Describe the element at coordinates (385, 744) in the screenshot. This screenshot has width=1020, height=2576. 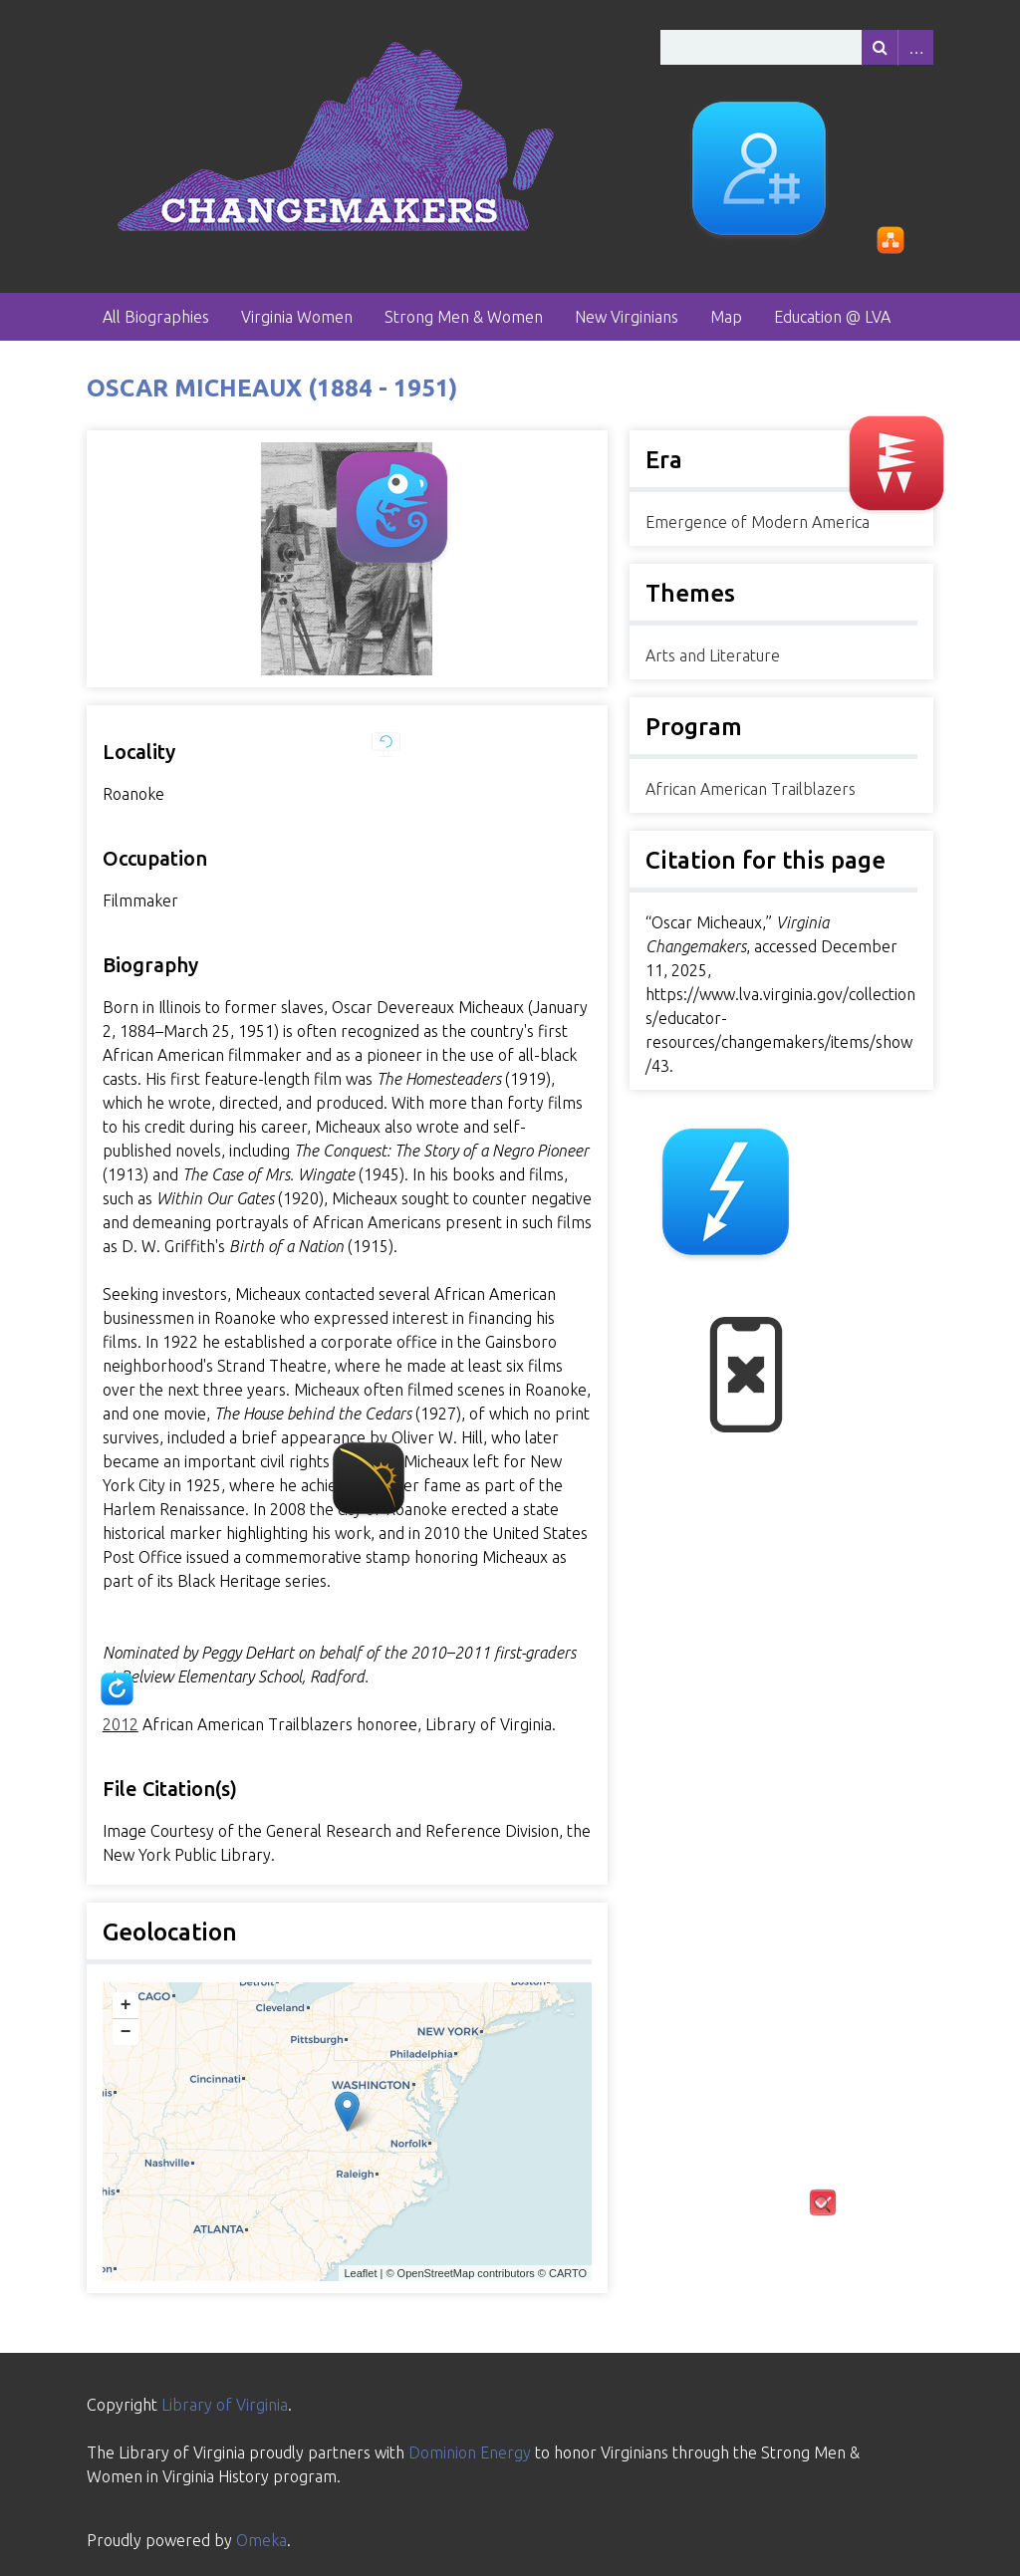
I see `rotate screen counter-clockwise` at that location.